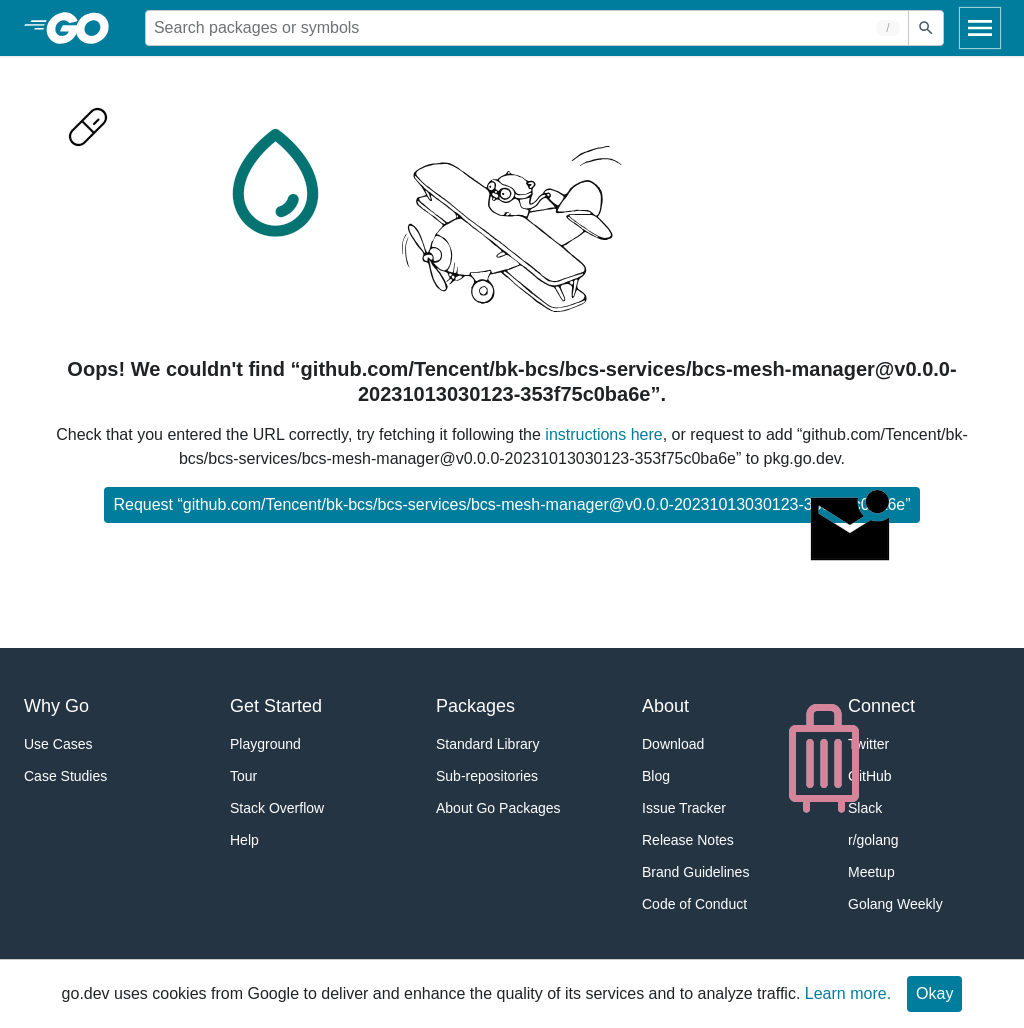 The width and height of the screenshot is (1024, 1028). What do you see at coordinates (275, 186) in the screenshot?
I see `adjust water or liquid settings` at bounding box center [275, 186].